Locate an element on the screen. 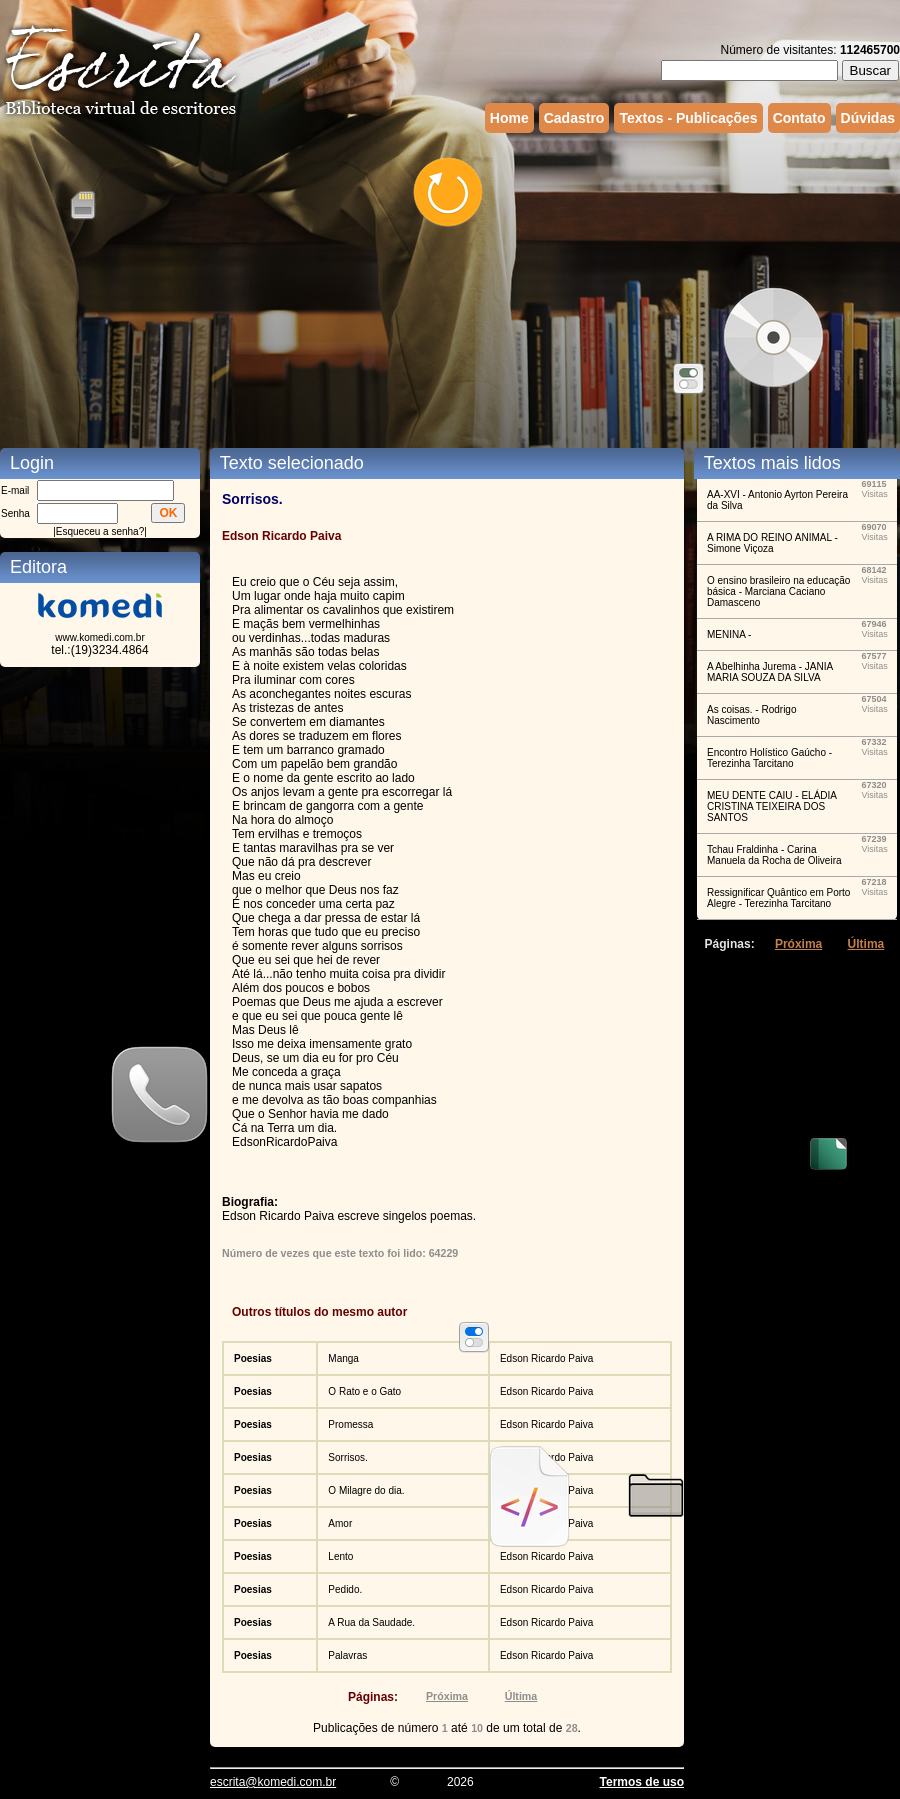 The height and width of the screenshot is (1799, 900). access connected USB flash drive is located at coordinates (83, 205).